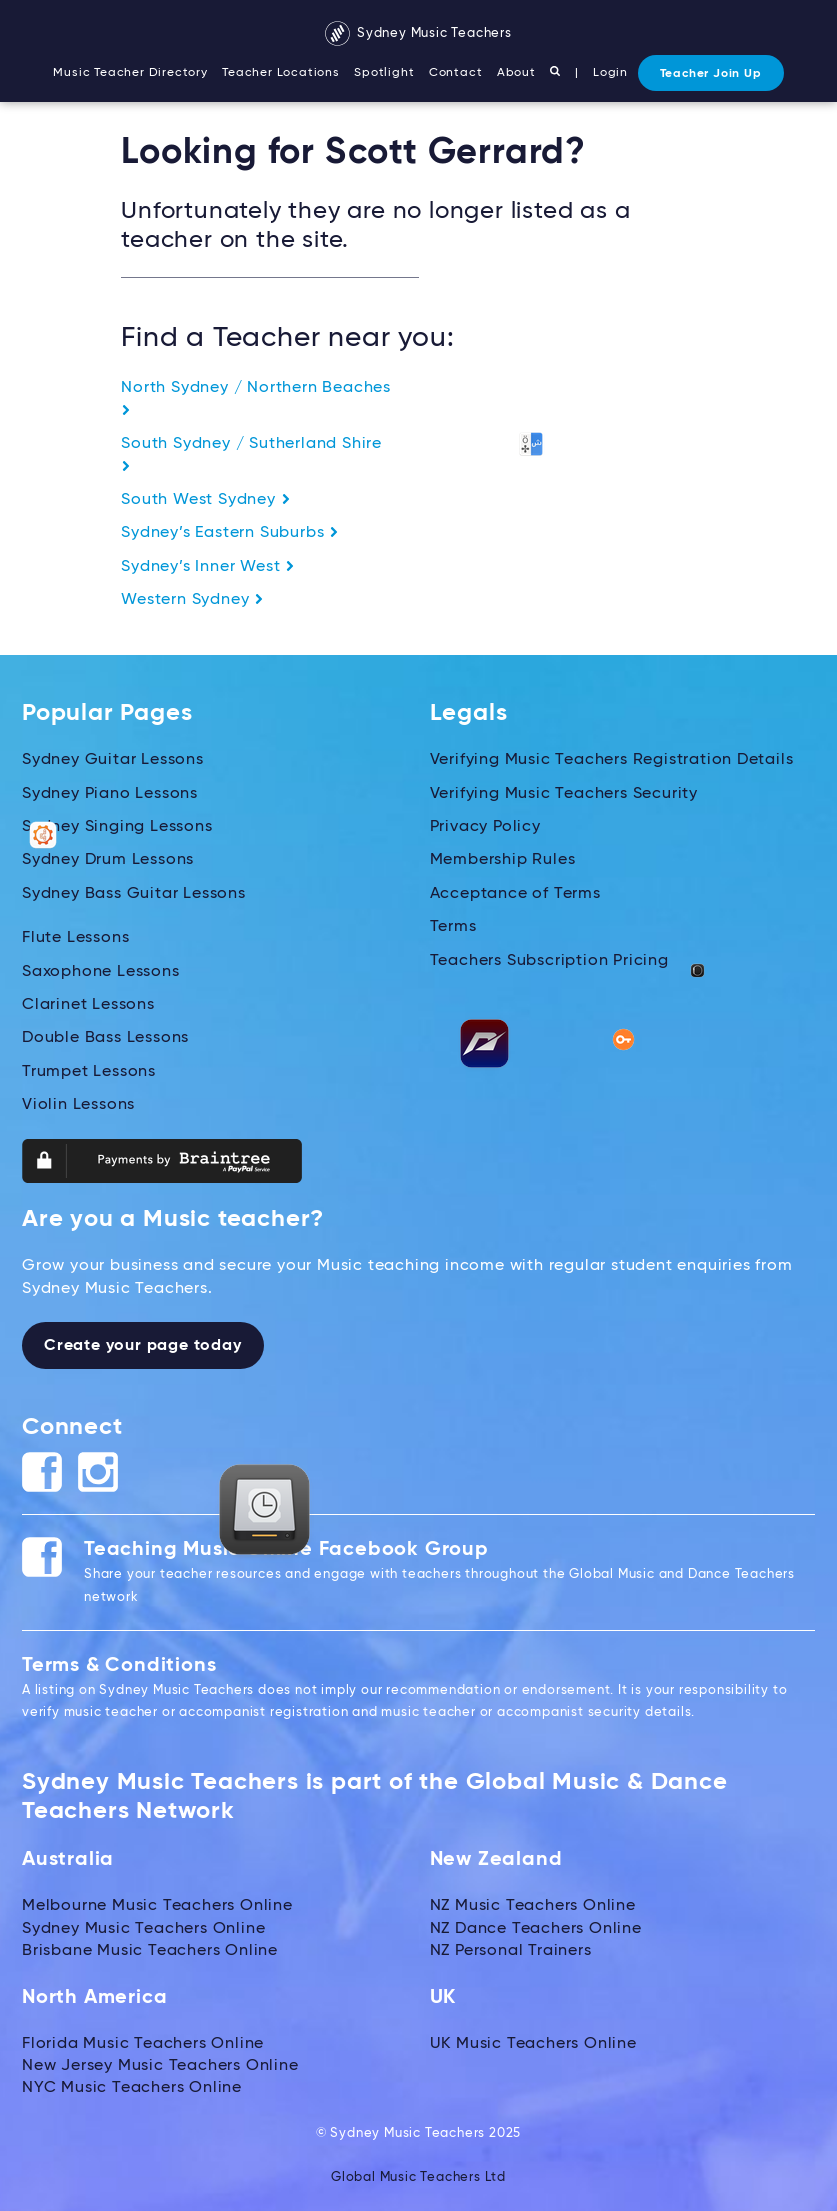  Describe the element at coordinates (623, 1039) in the screenshot. I see `indicates encrypted or password-protected content` at that location.